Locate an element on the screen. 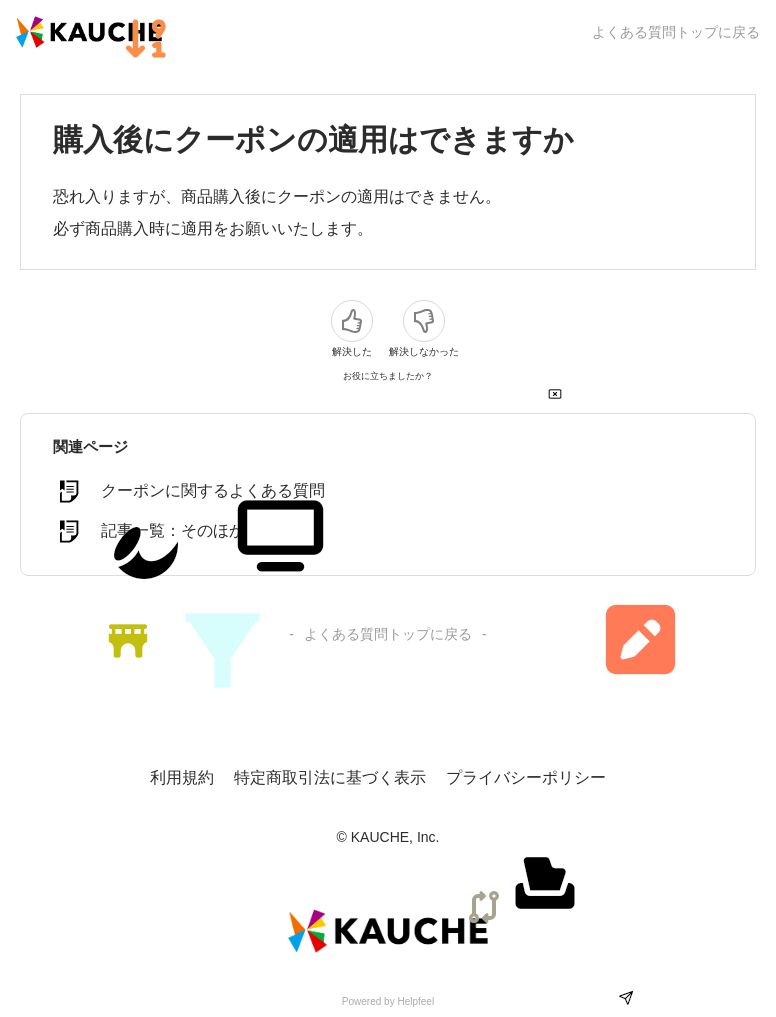 Image resolution: width=776 pixels, height=1017 pixels. edit or compose a new entry is located at coordinates (640, 639).